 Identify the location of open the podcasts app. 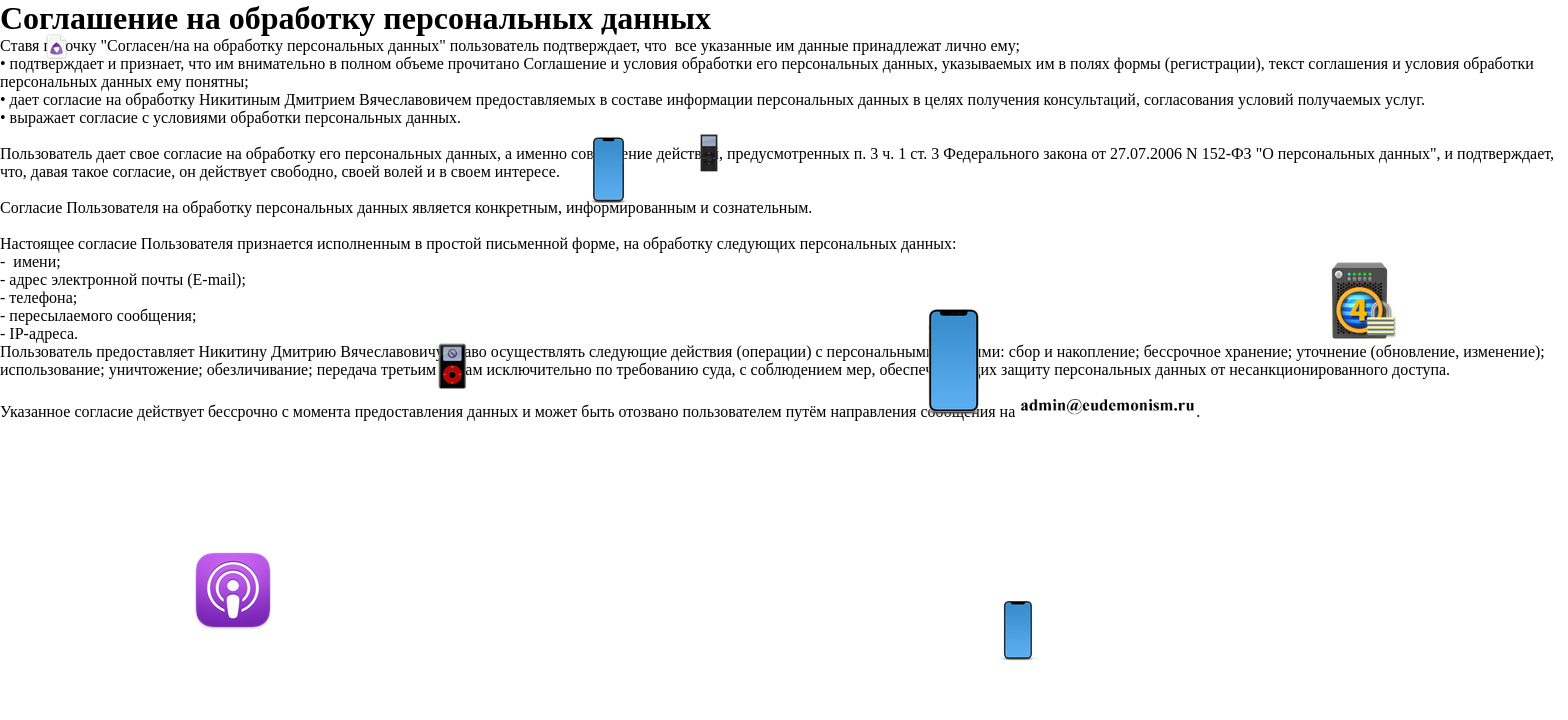
(233, 590).